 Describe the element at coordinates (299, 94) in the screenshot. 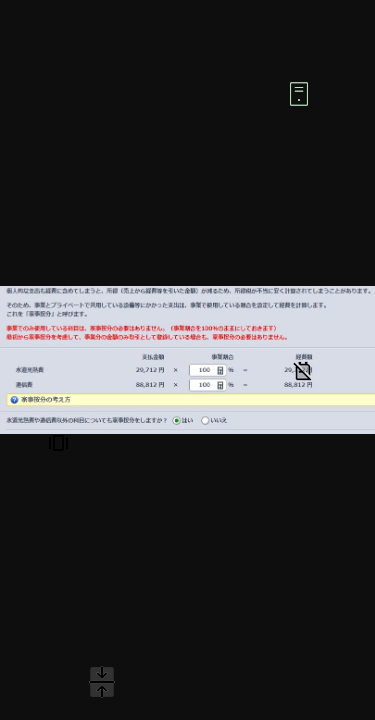

I see `access server or desktop computer settings` at that location.